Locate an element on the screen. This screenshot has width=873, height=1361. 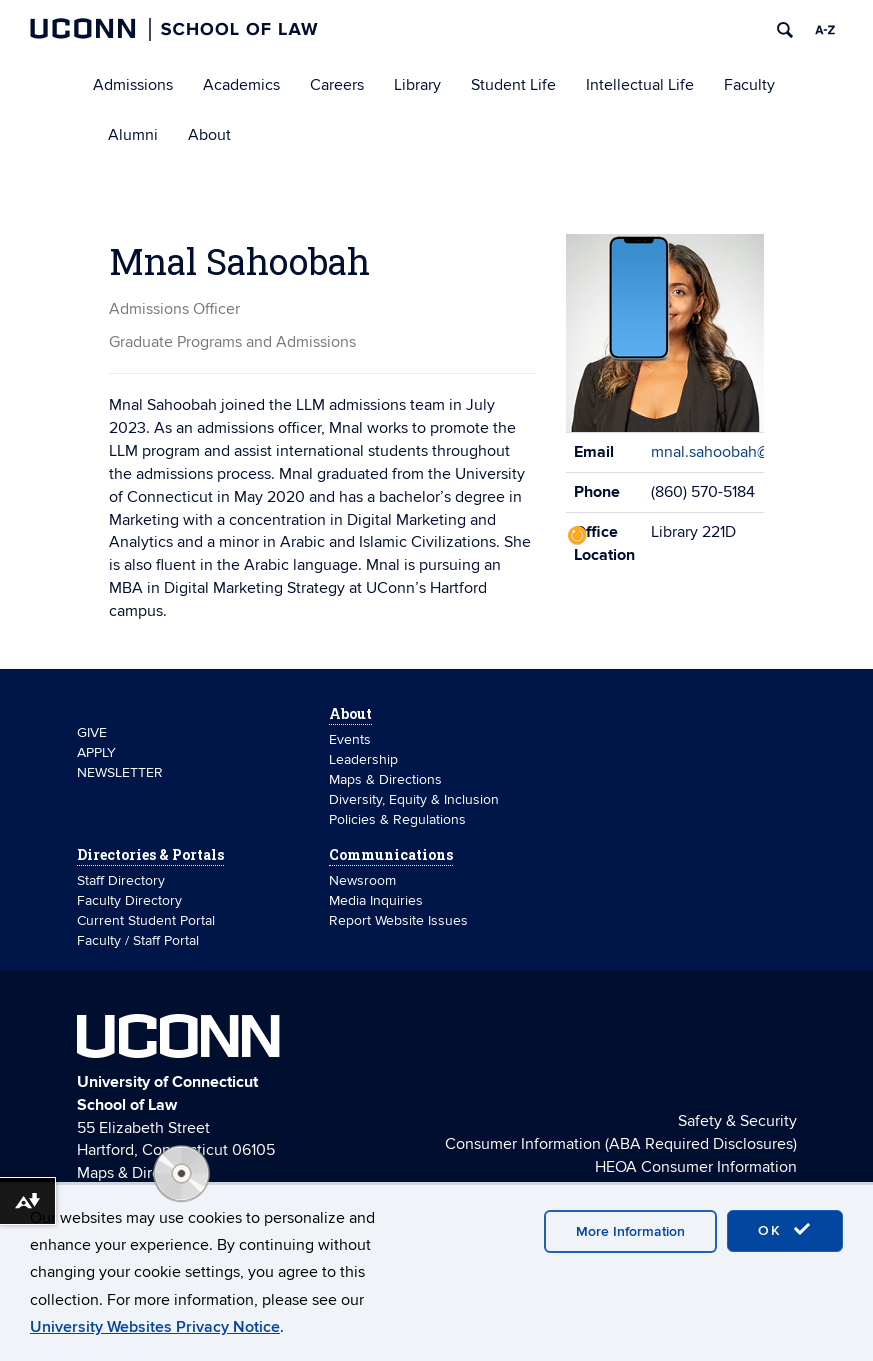
unmount or eject a CD/DVD disc is located at coordinates (181, 1173).